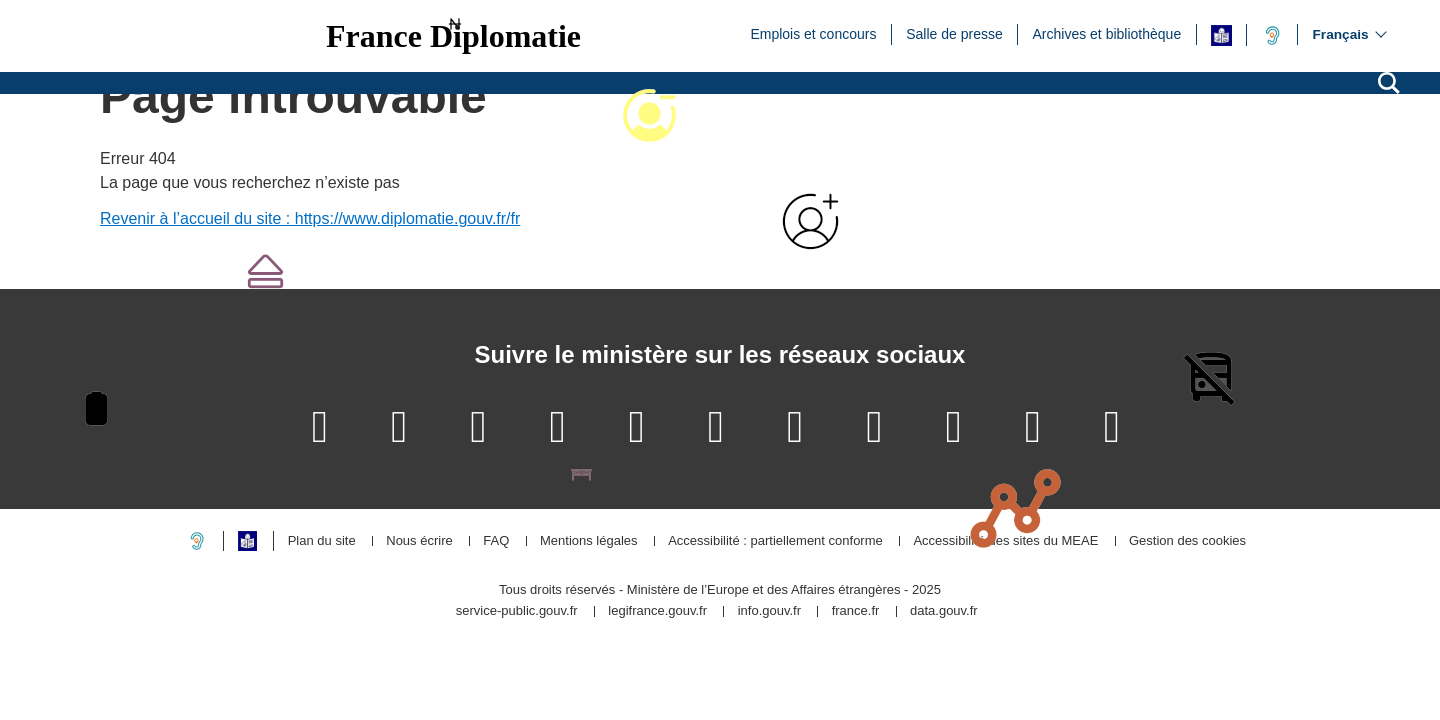  What do you see at coordinates (1015, 508) in the screenshot?
I see `view connected data points or nodes` at bounding box center [1015, 508].